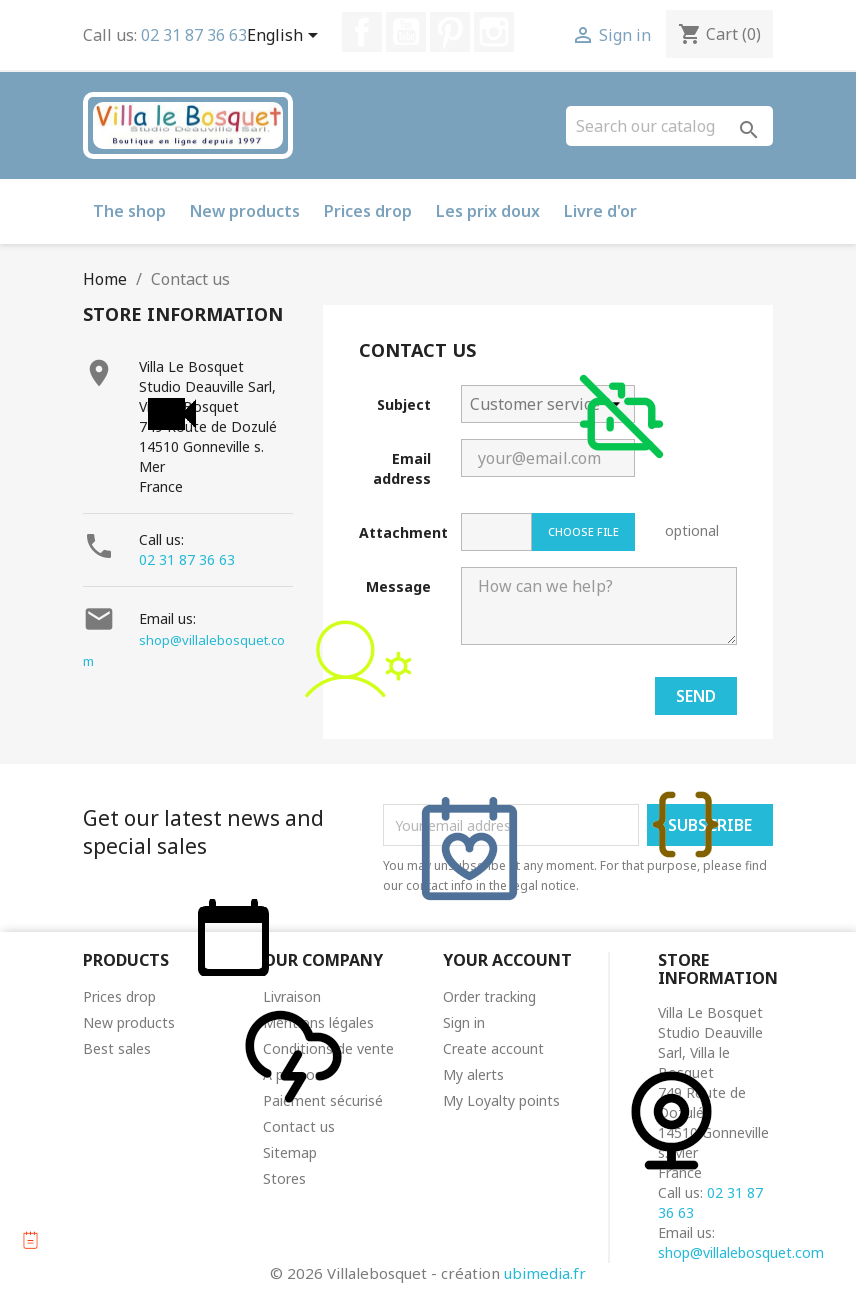 The height and width of the screenshot is (1299, 856). I want to click on disable bot or AI assistant, so click(621, 416).